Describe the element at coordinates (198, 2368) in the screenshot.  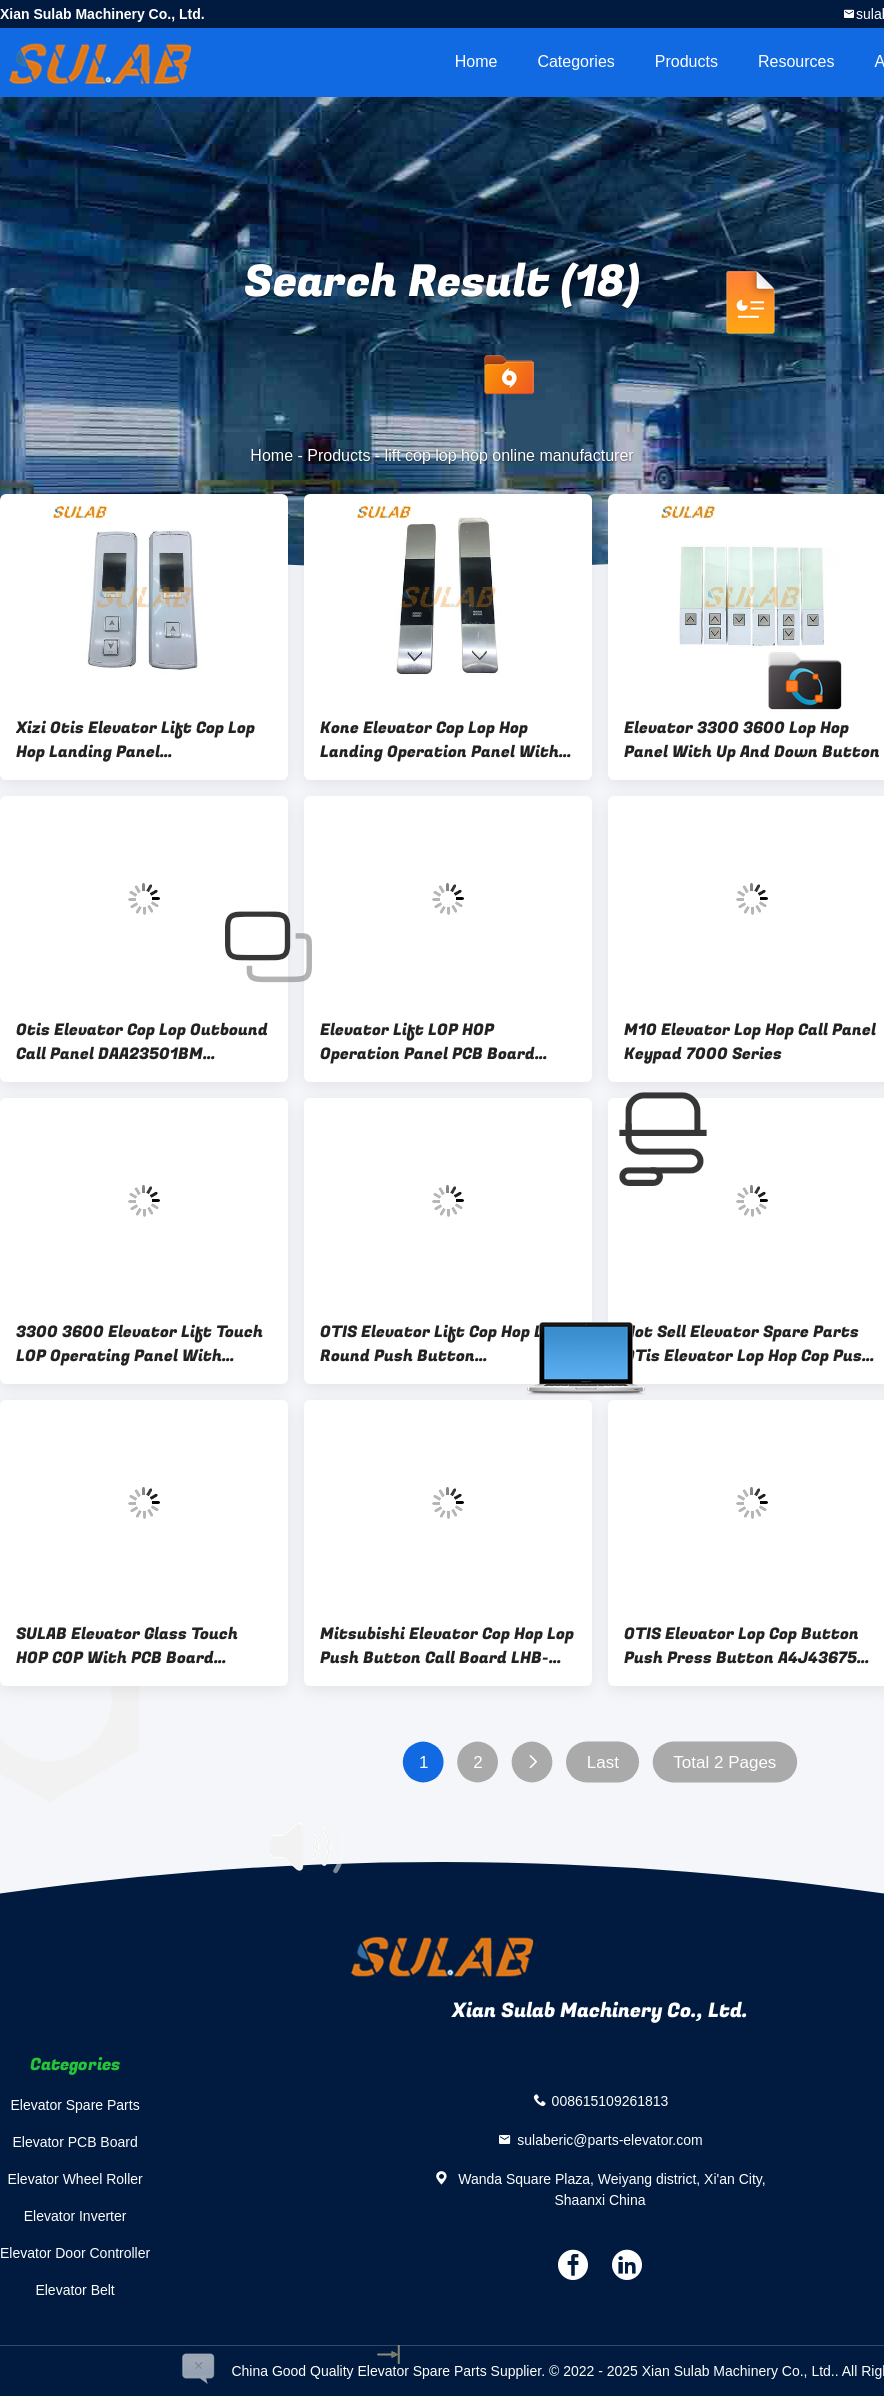
I see `indicates a user is offline or unavailable` at that location.